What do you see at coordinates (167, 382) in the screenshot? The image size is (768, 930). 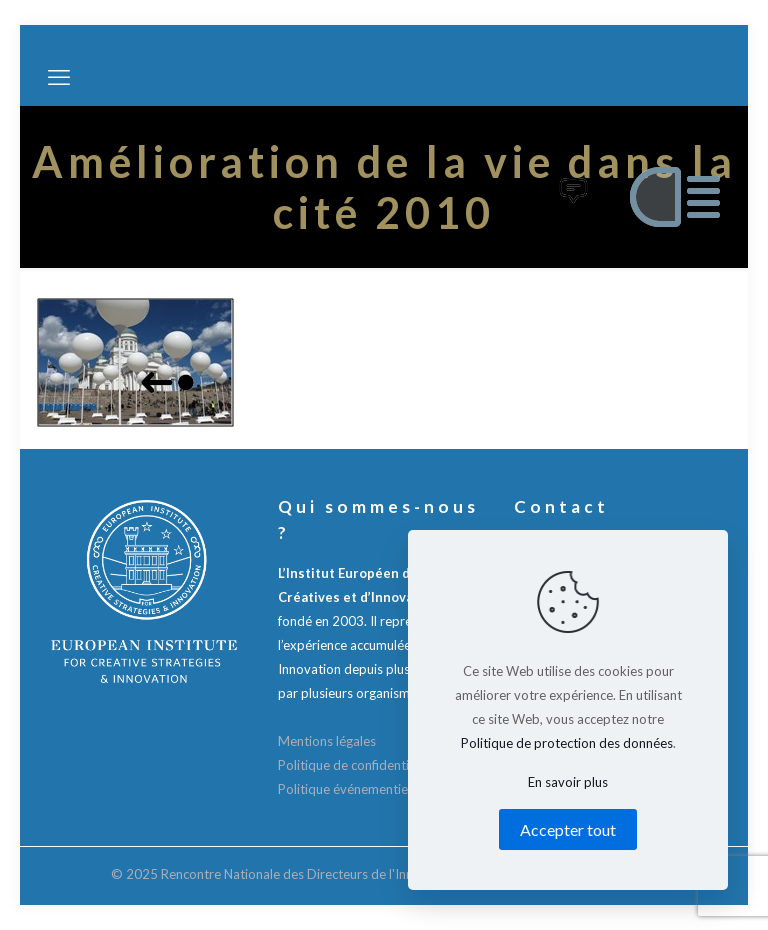 I see `move selected item to the left` at bounding box center [167, 382].